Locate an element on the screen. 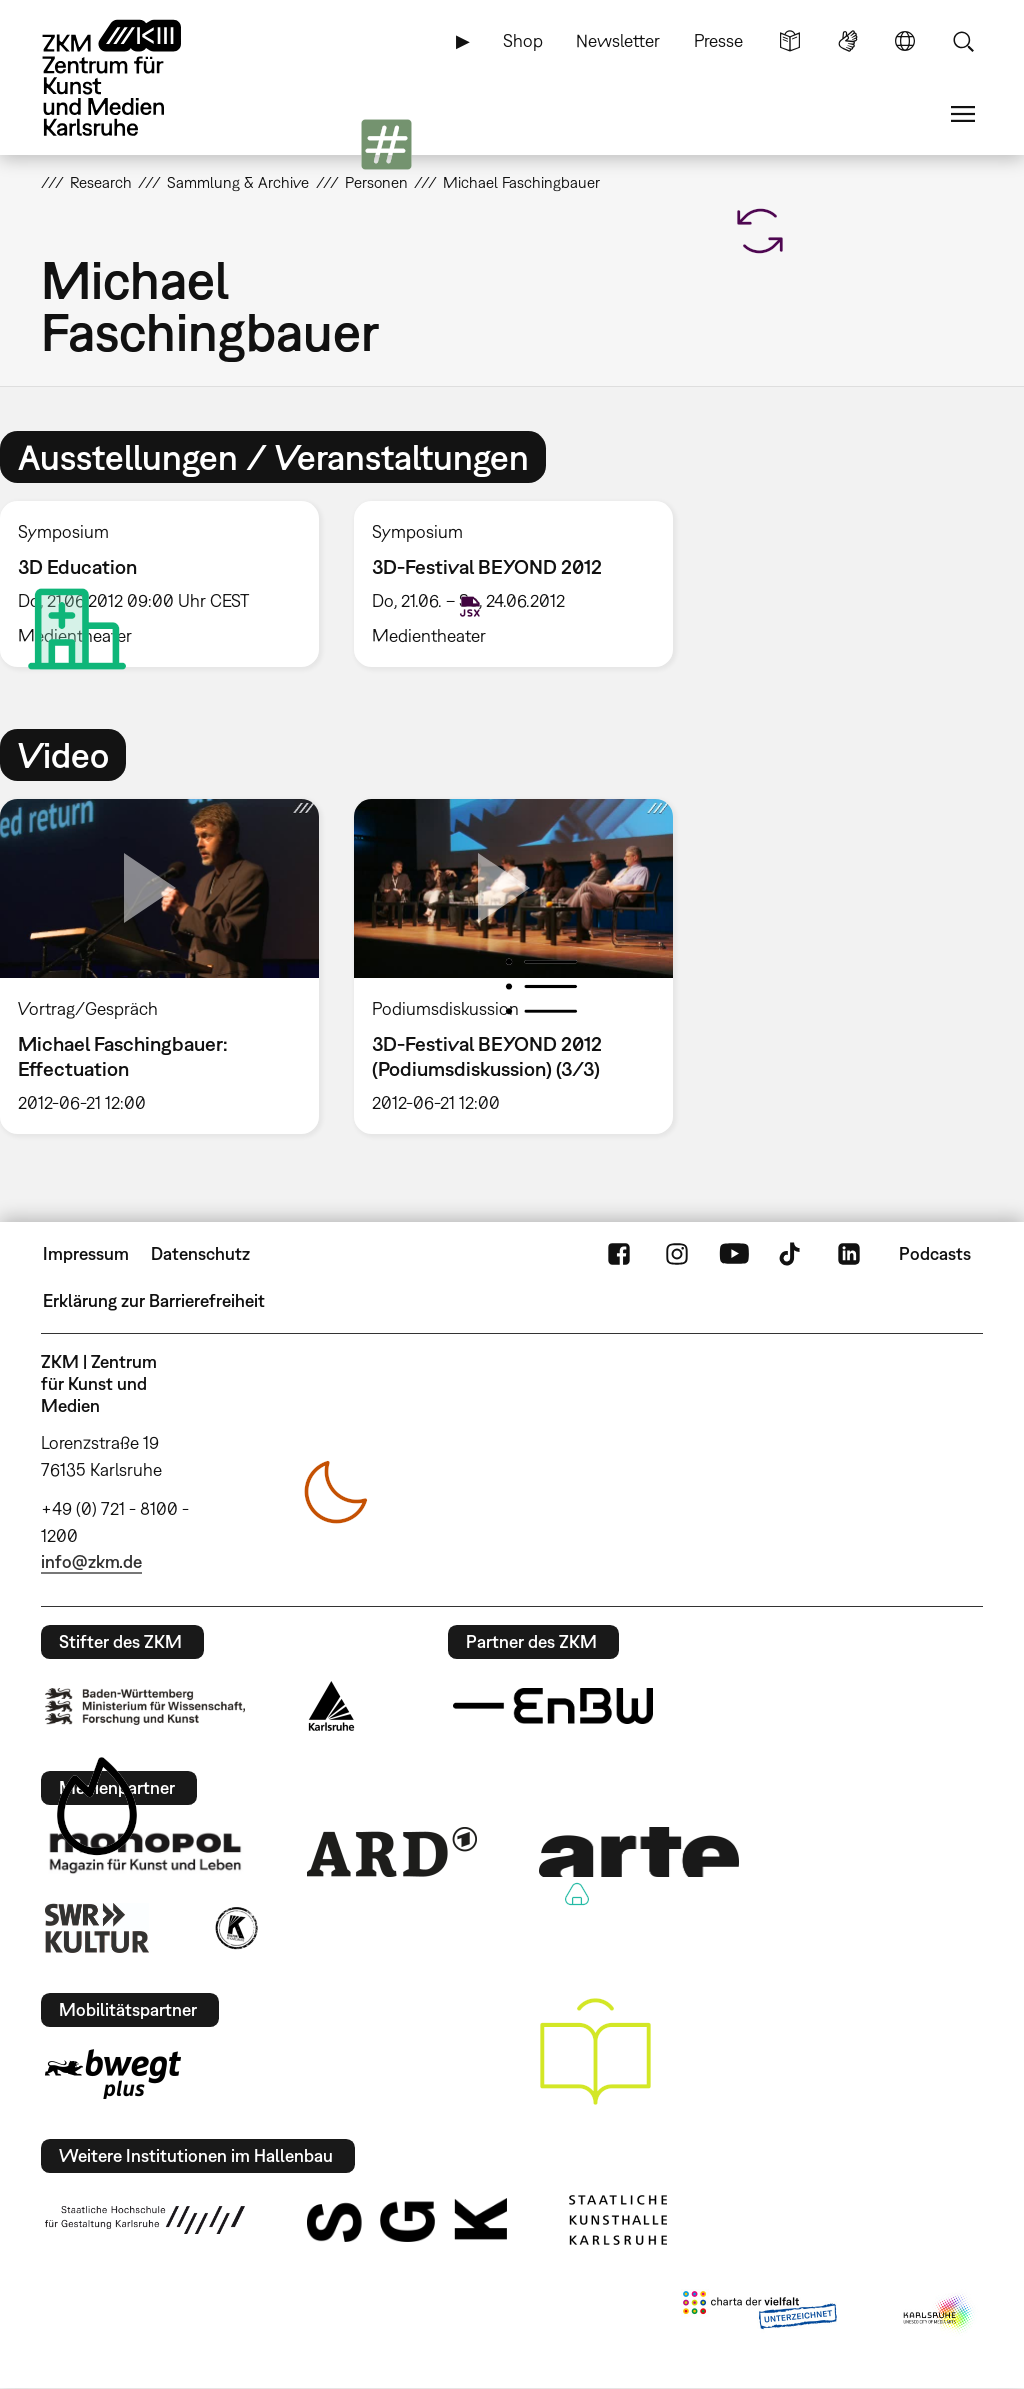 The width and height of the screenshot is (1024, 2389). view user profile or contact details is located at coordinates (595, 2049).